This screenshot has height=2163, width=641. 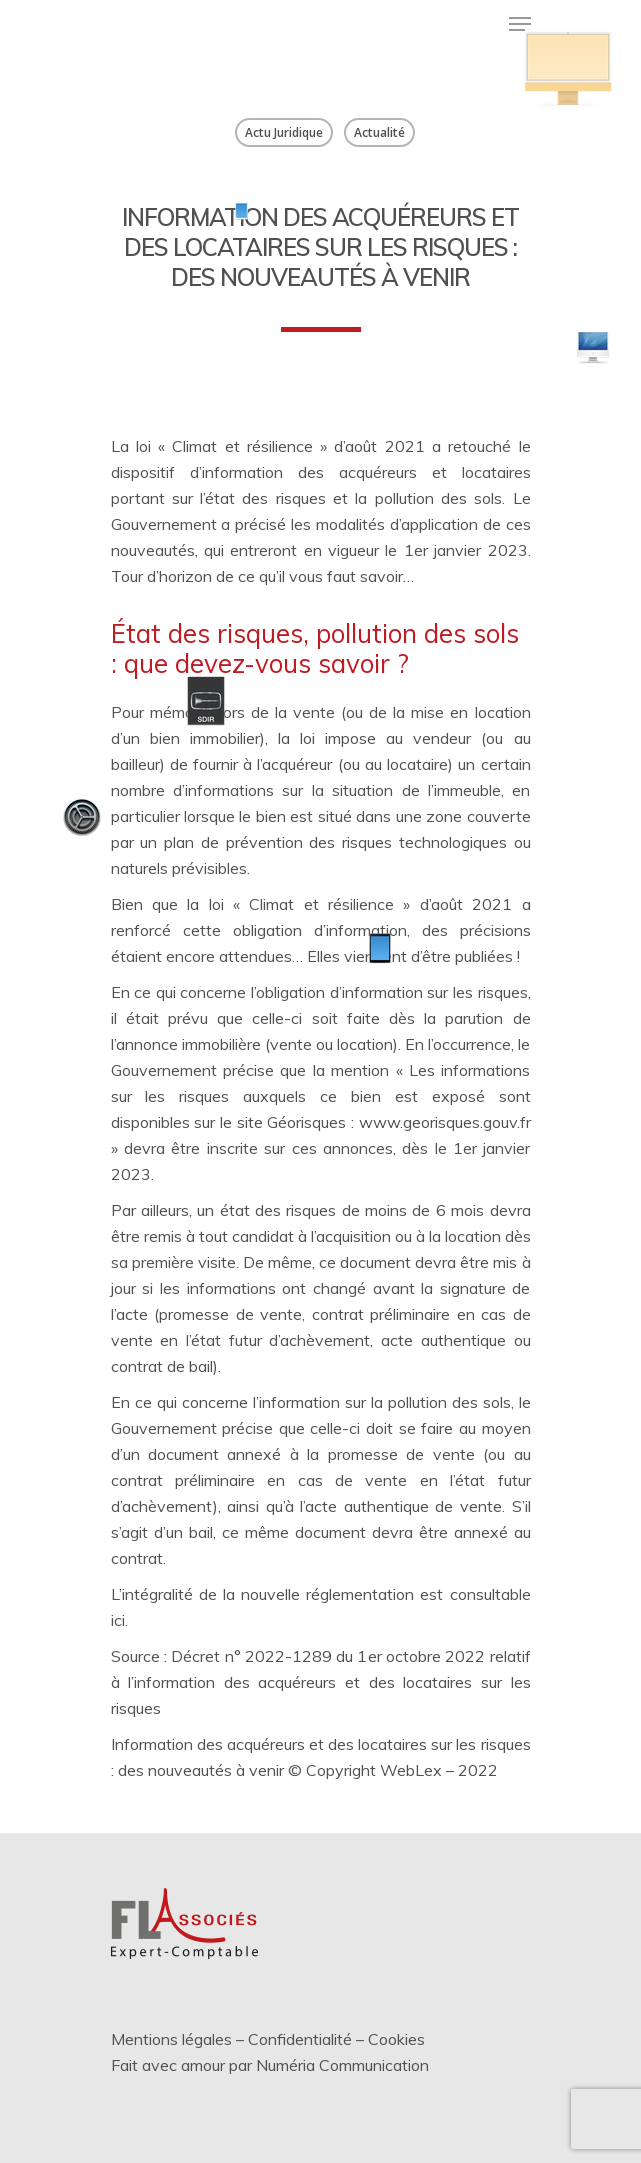 I want to click on iPad Air 2 with cellular connectivity detected, so click(x=241, y=210).